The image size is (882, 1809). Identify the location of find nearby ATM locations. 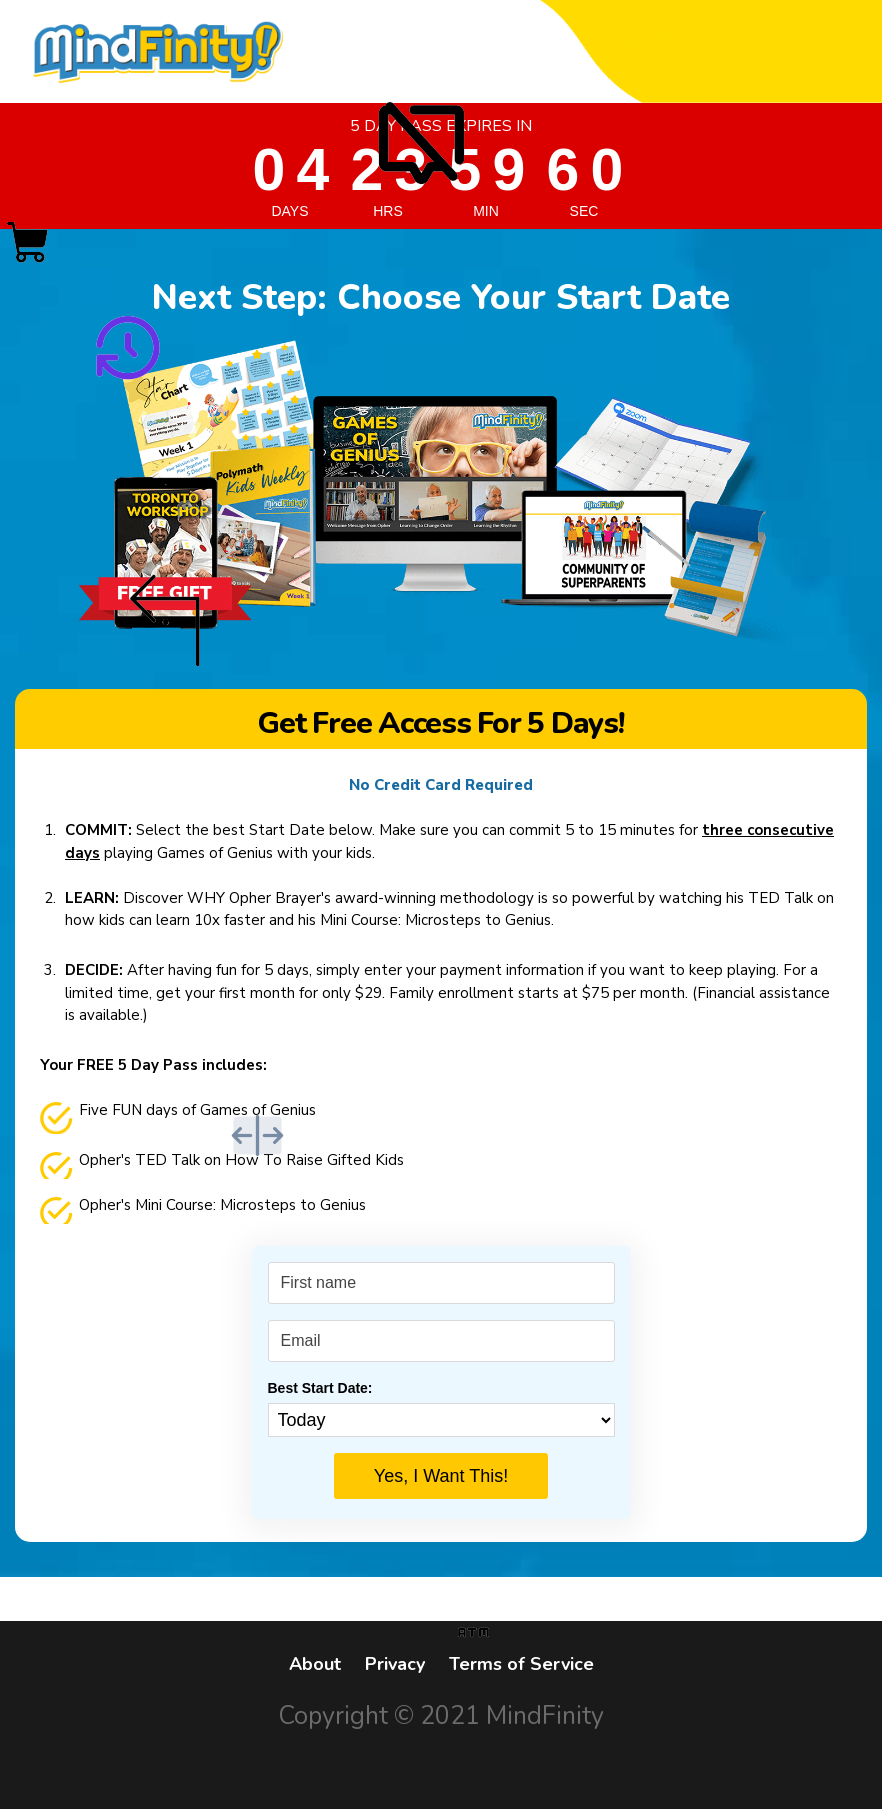
(473, 1632).